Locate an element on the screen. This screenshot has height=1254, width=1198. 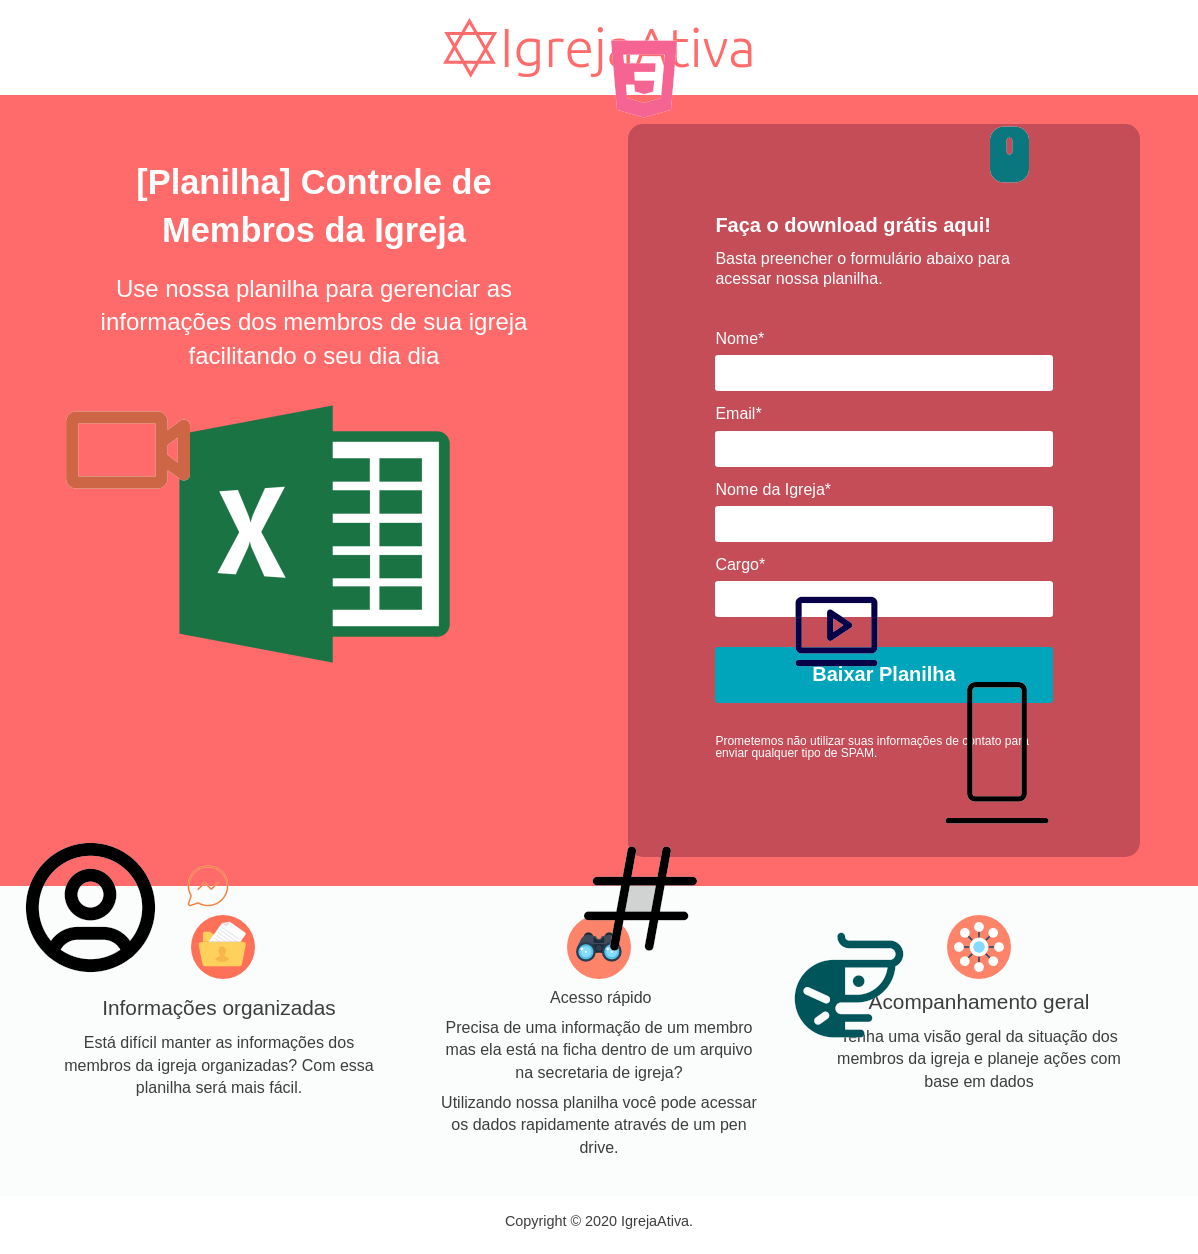
view or browse hashtags is located at coordinates (640, 898).